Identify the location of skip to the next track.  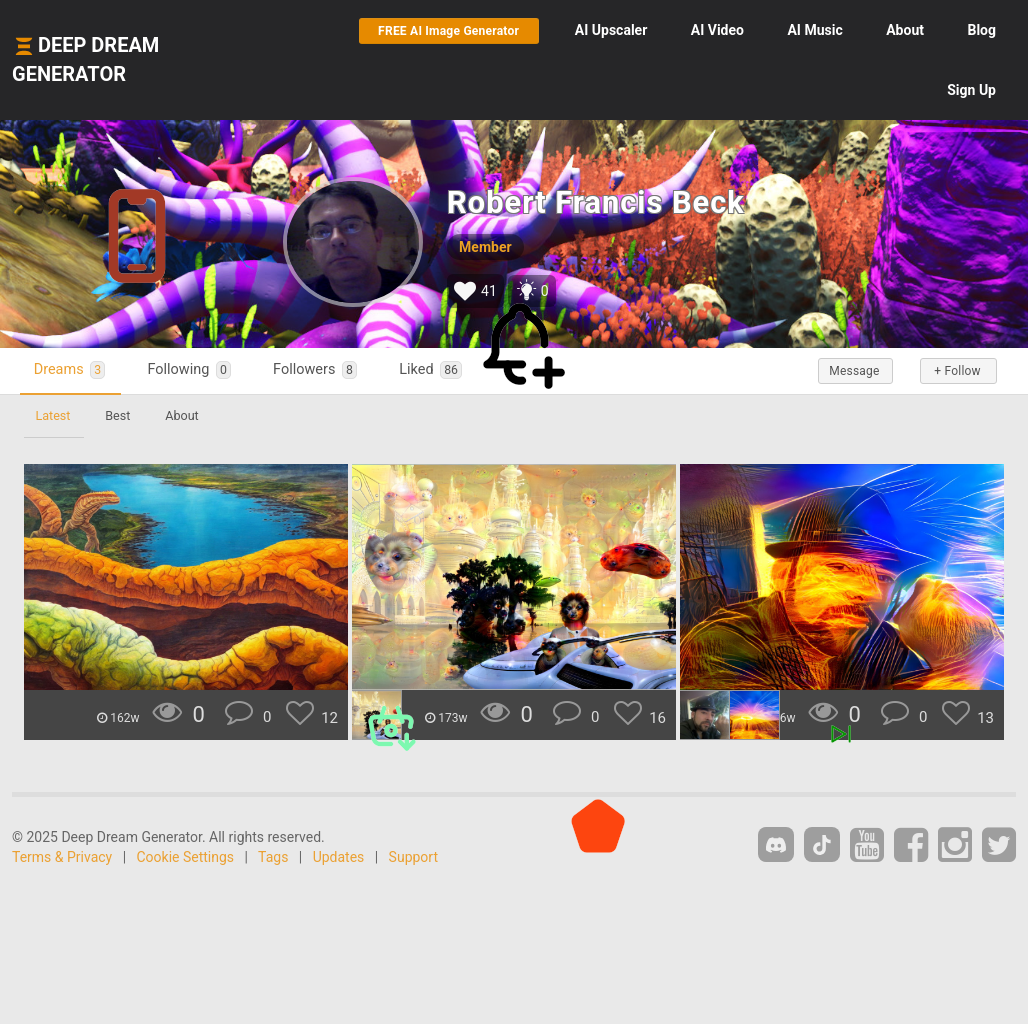
(841, 734).